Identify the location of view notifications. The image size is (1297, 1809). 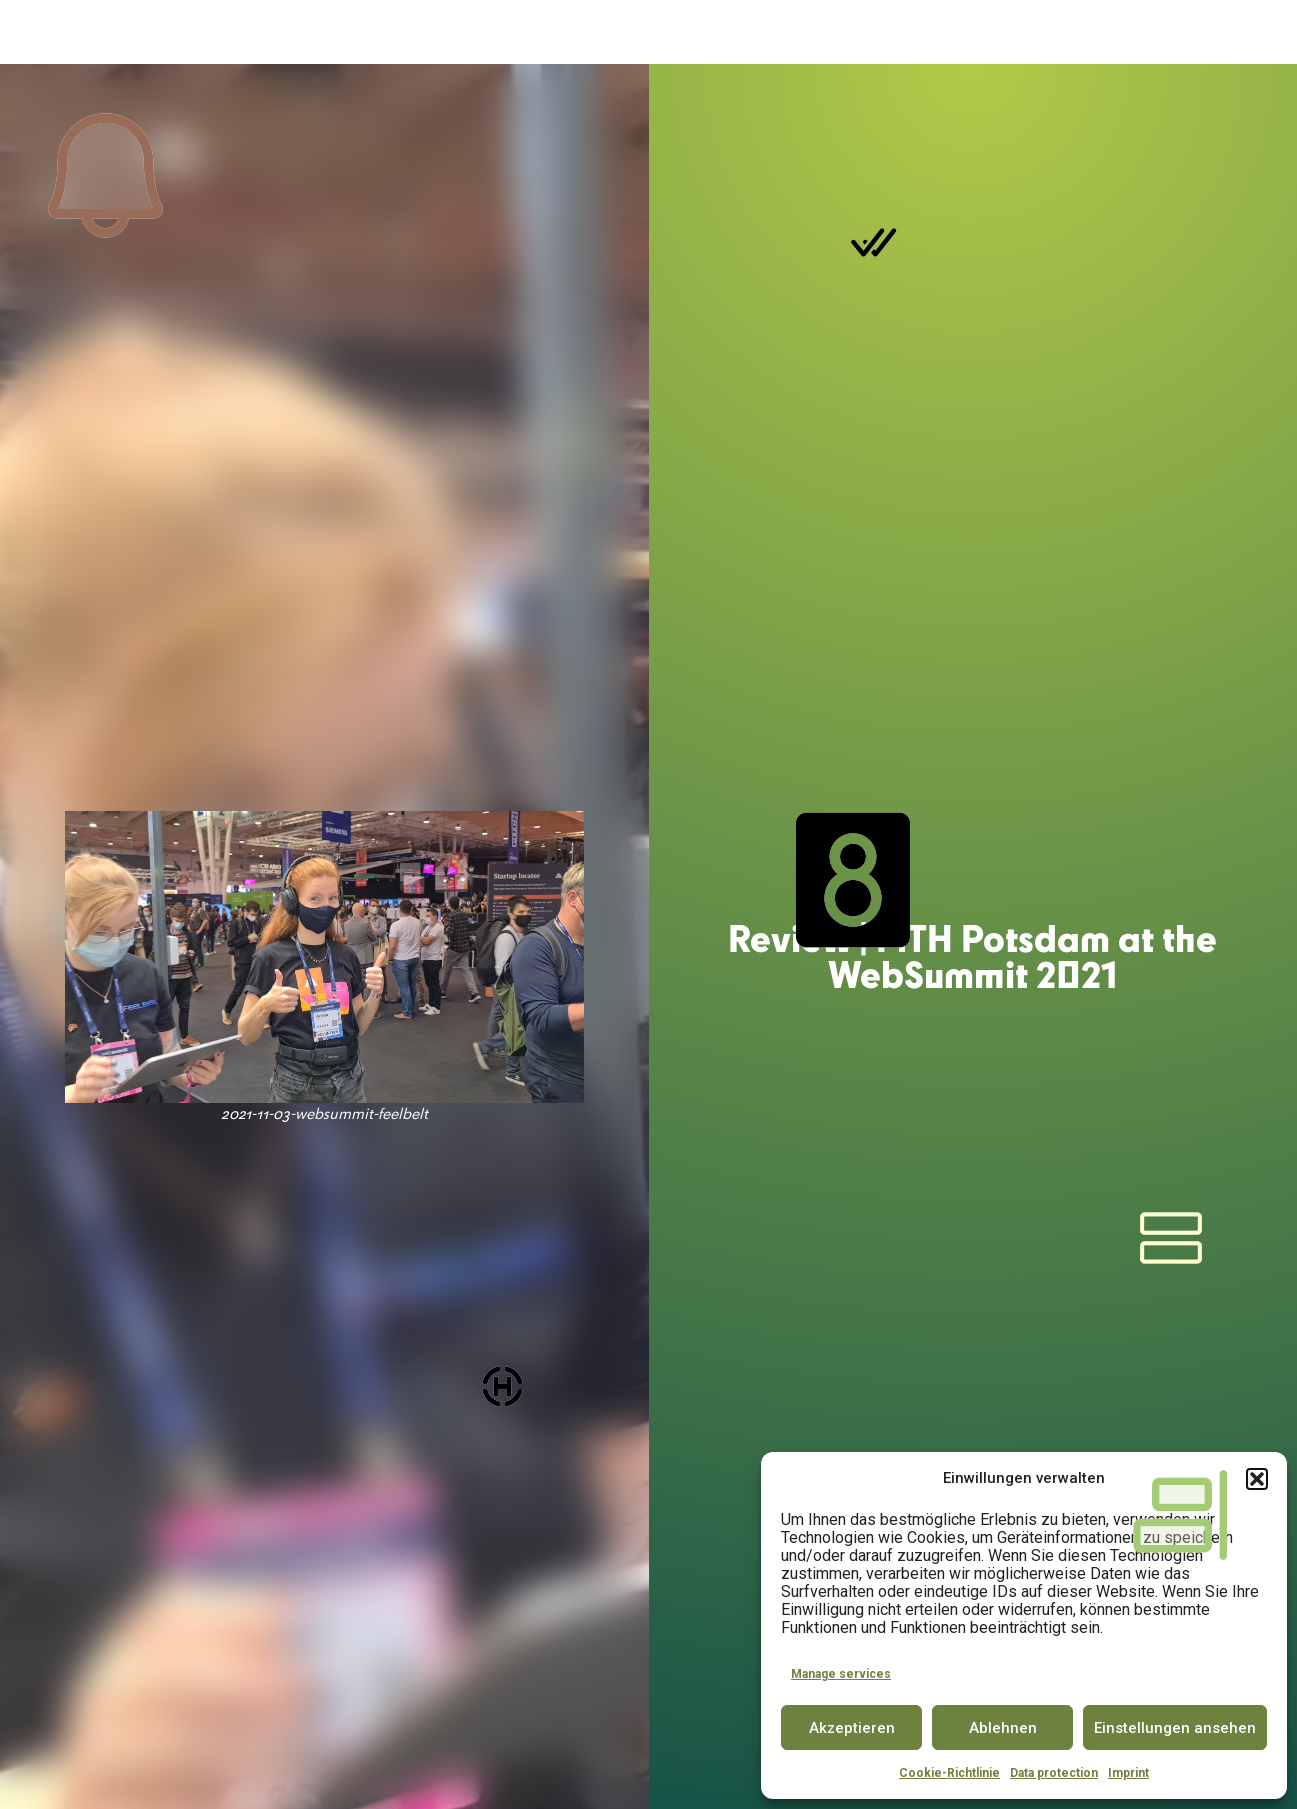
(105, 175).